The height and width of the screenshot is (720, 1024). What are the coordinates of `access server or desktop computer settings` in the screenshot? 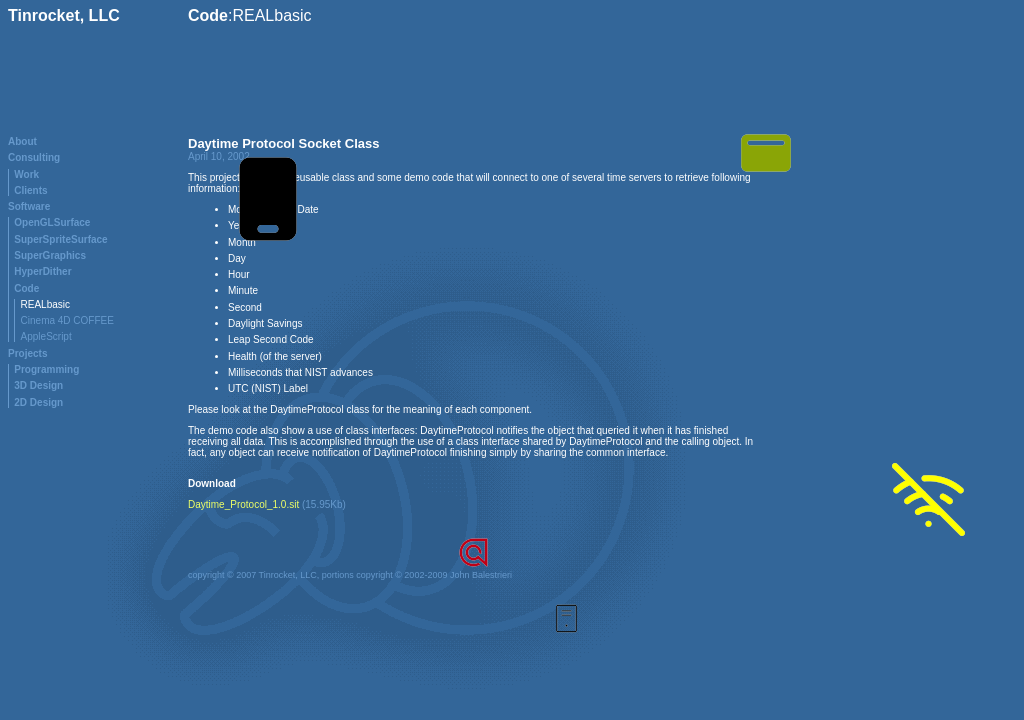 It's located at (566, 618).